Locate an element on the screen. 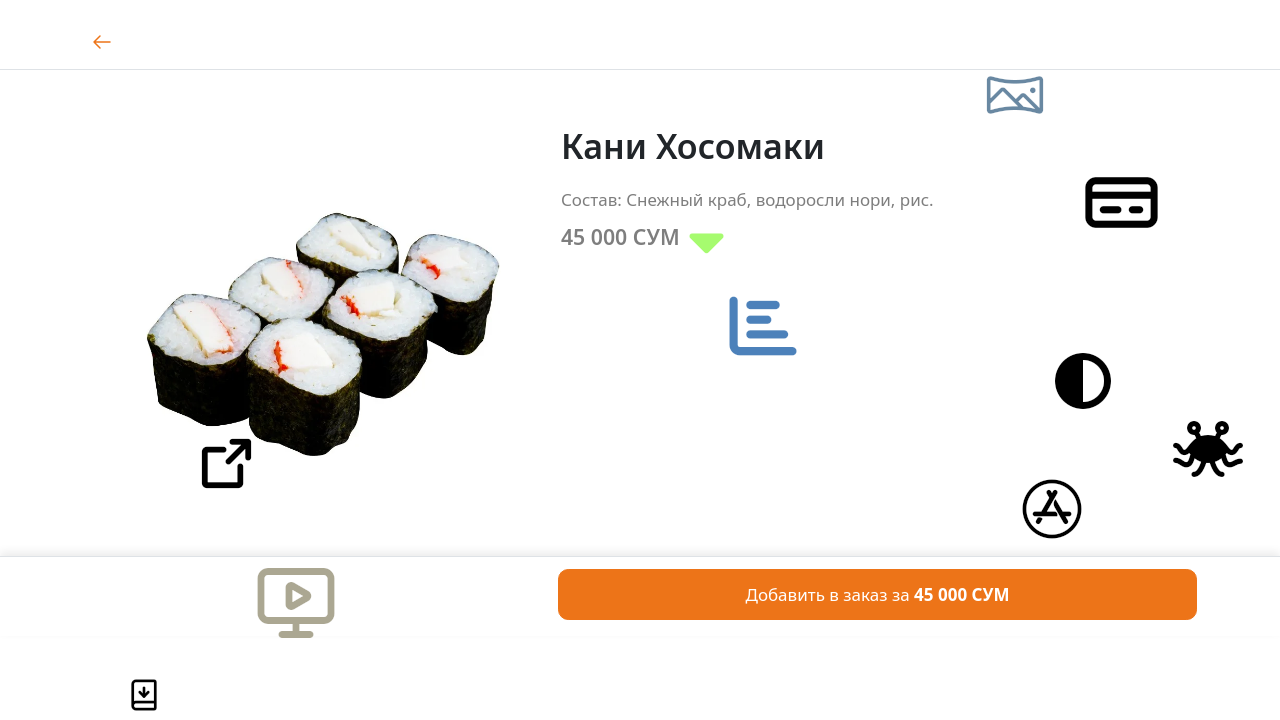 The height and width of the screenshot is (720, 1280). download a book or ebook is located at coordinates (144, 695).